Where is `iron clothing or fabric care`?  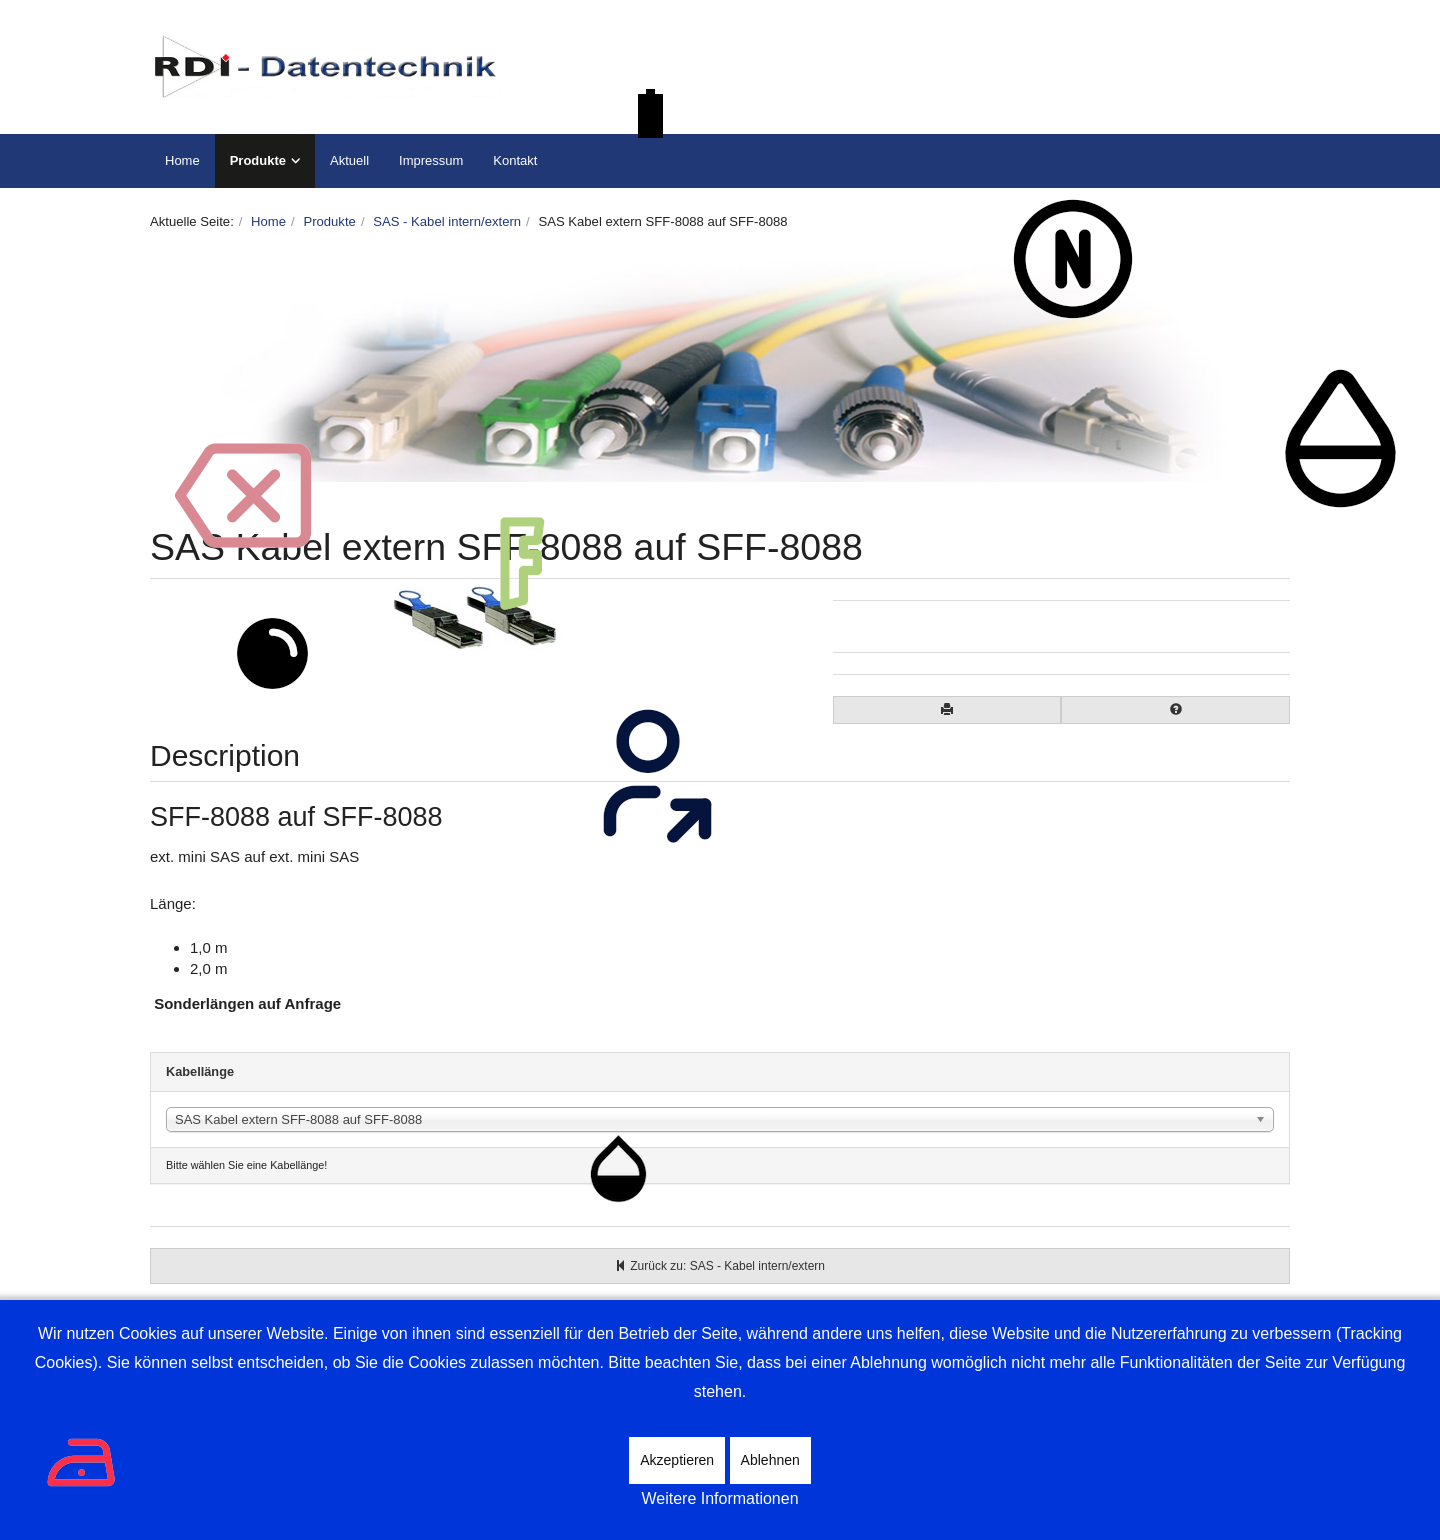 iron clothing or fabric care is located at coordinates (81, 1462).